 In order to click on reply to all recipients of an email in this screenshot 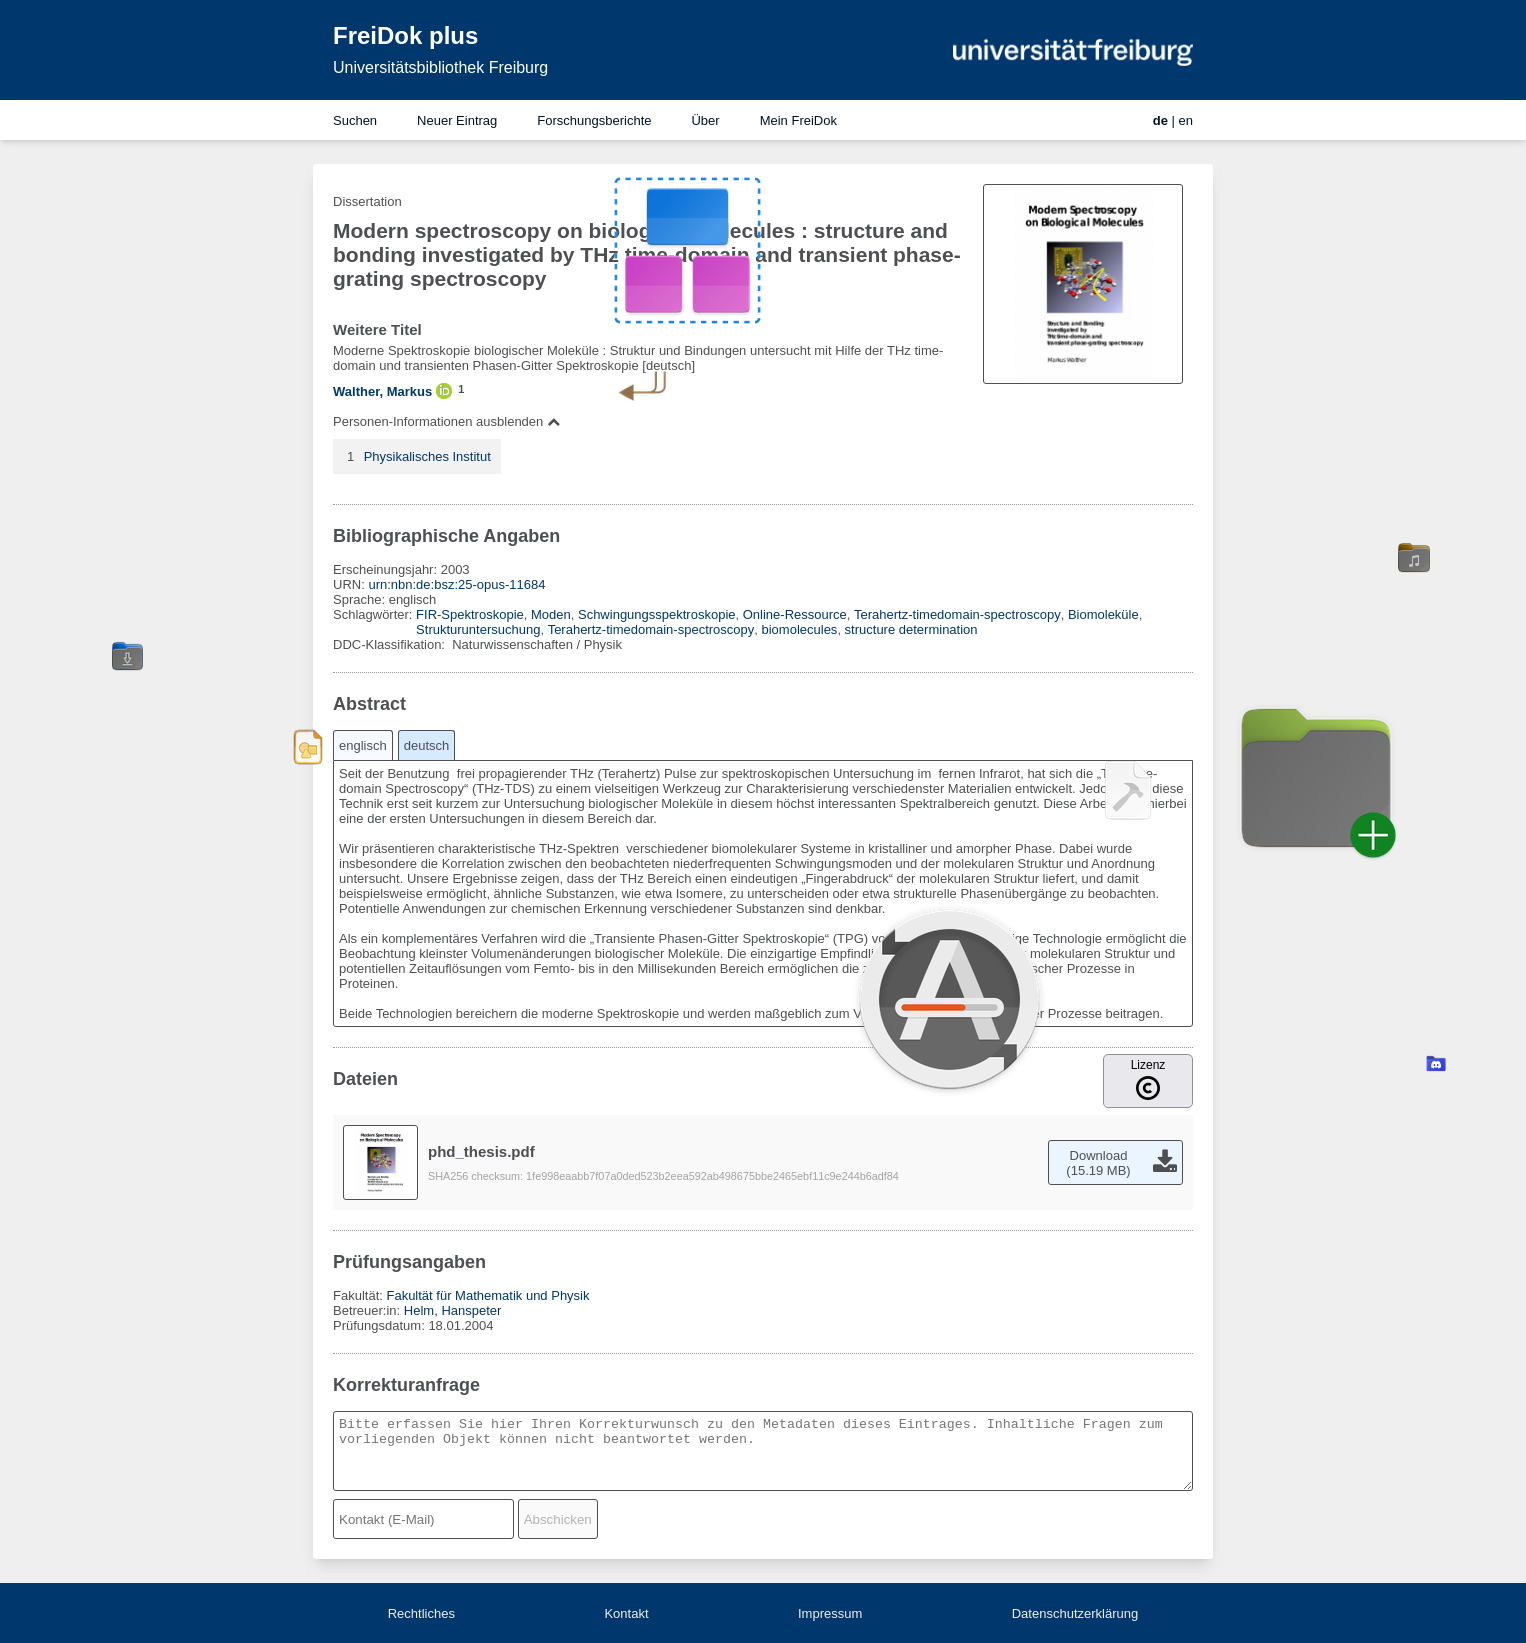, I will do `click(641, 382)`.